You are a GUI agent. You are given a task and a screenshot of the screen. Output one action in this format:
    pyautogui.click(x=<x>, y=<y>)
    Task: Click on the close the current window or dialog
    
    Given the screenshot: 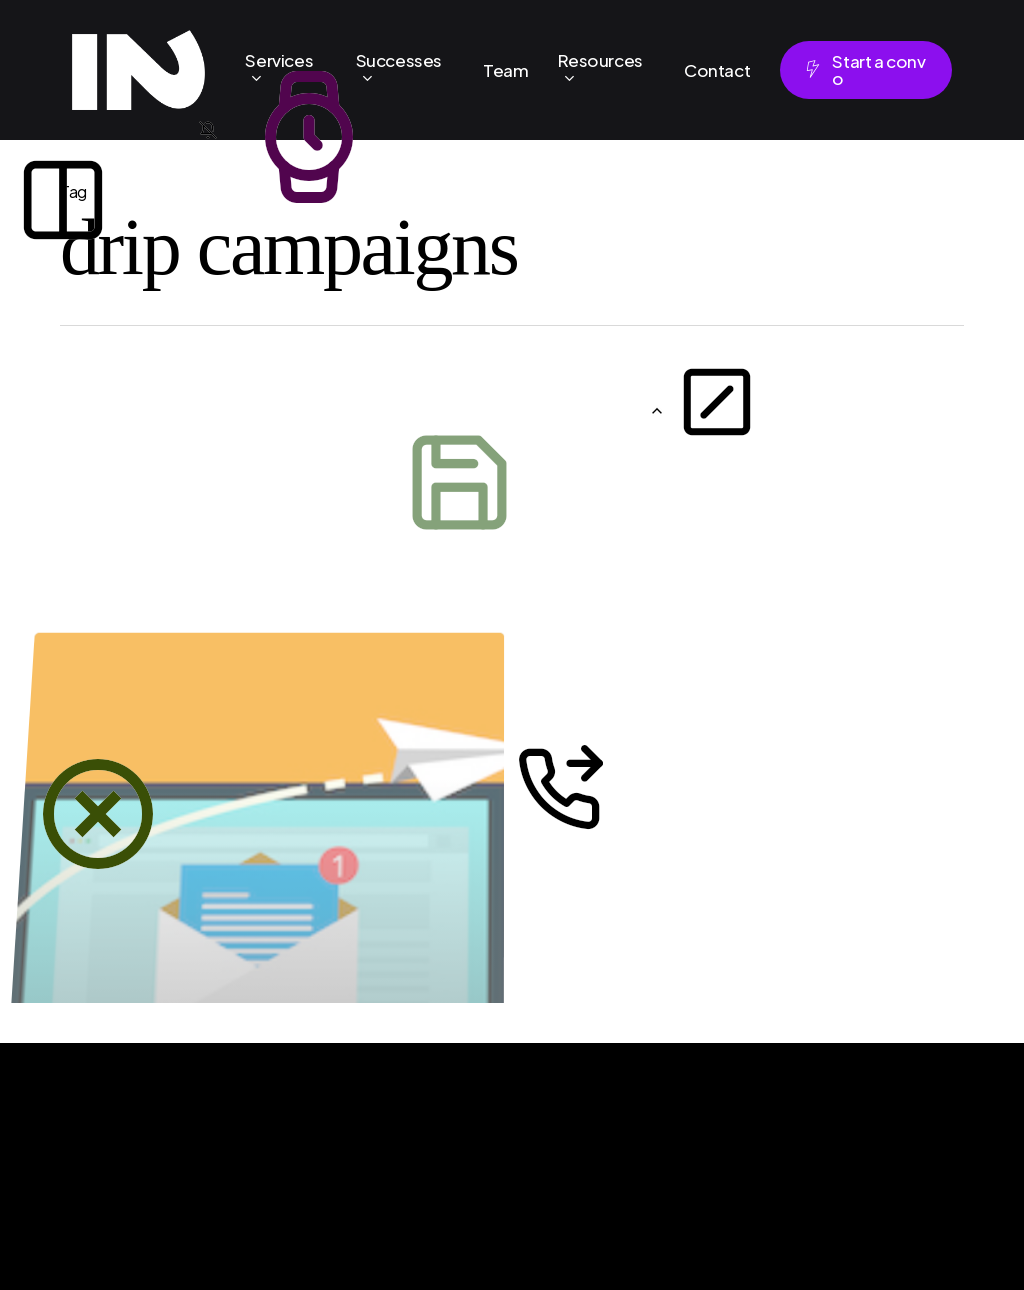 What is the action you would take?
    pyautogui.click(x=98, y=814)
    